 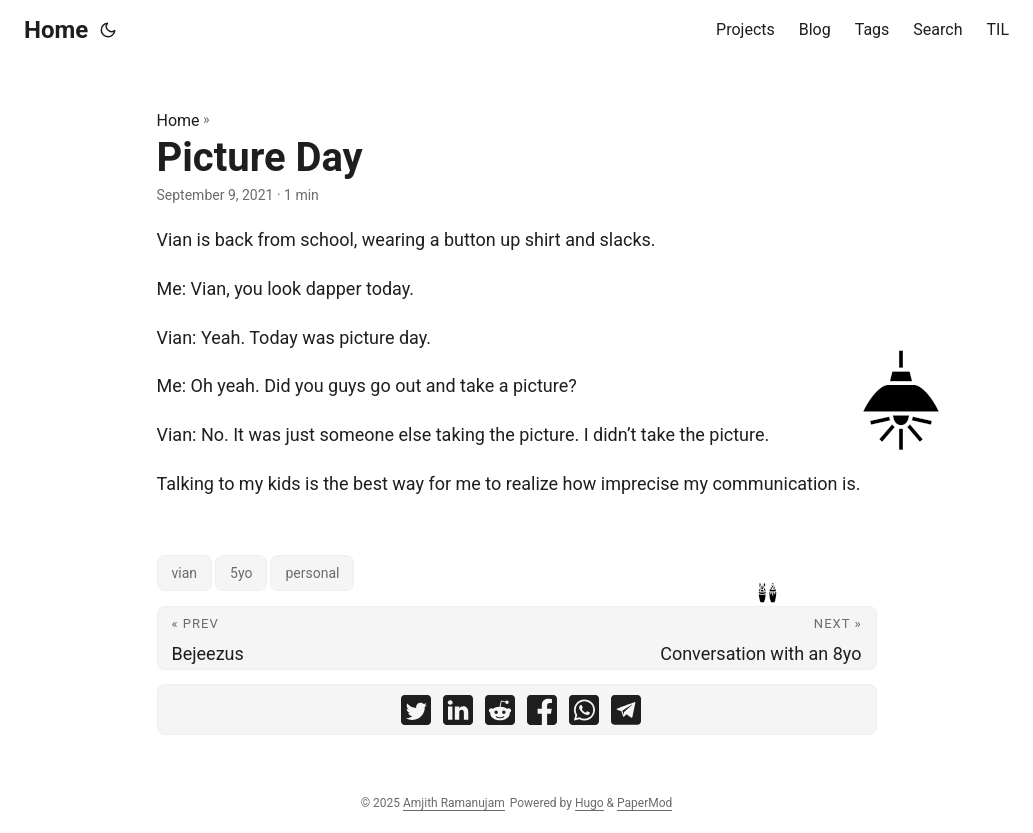 I want to click on toggle ceiling light on/off, so click(x=901, y=400).